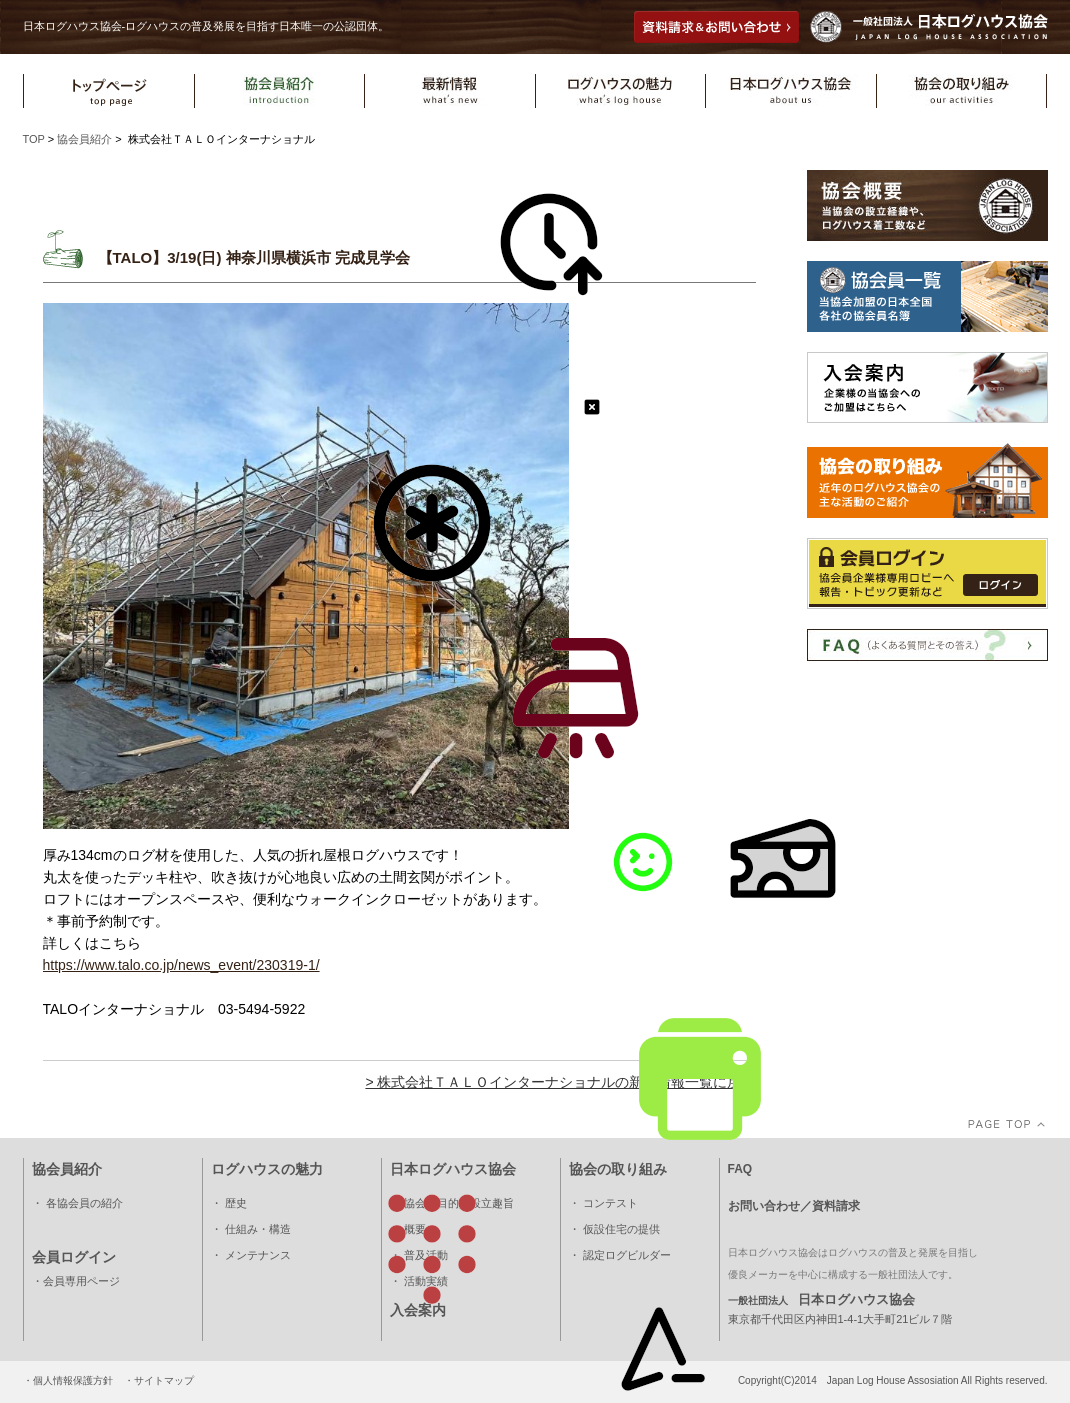  Describe the element at coordinates (659, 1349) in the screenshot. I see `remove a navigation waypoint` at that location.